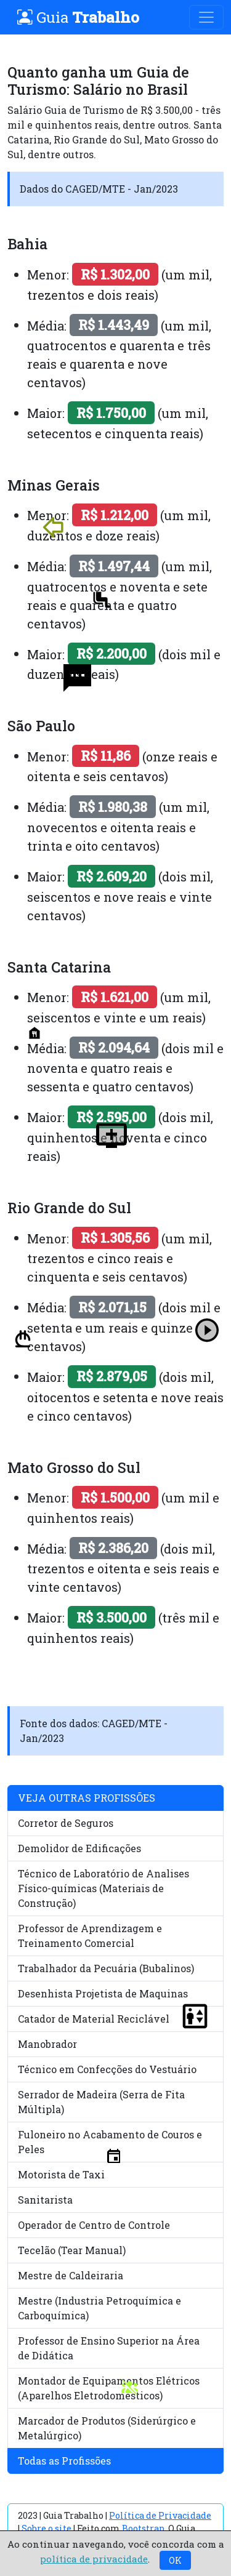 This screenshot has width=231, height=2576. I want to click on go back to the previous screen, so click(54, 527).